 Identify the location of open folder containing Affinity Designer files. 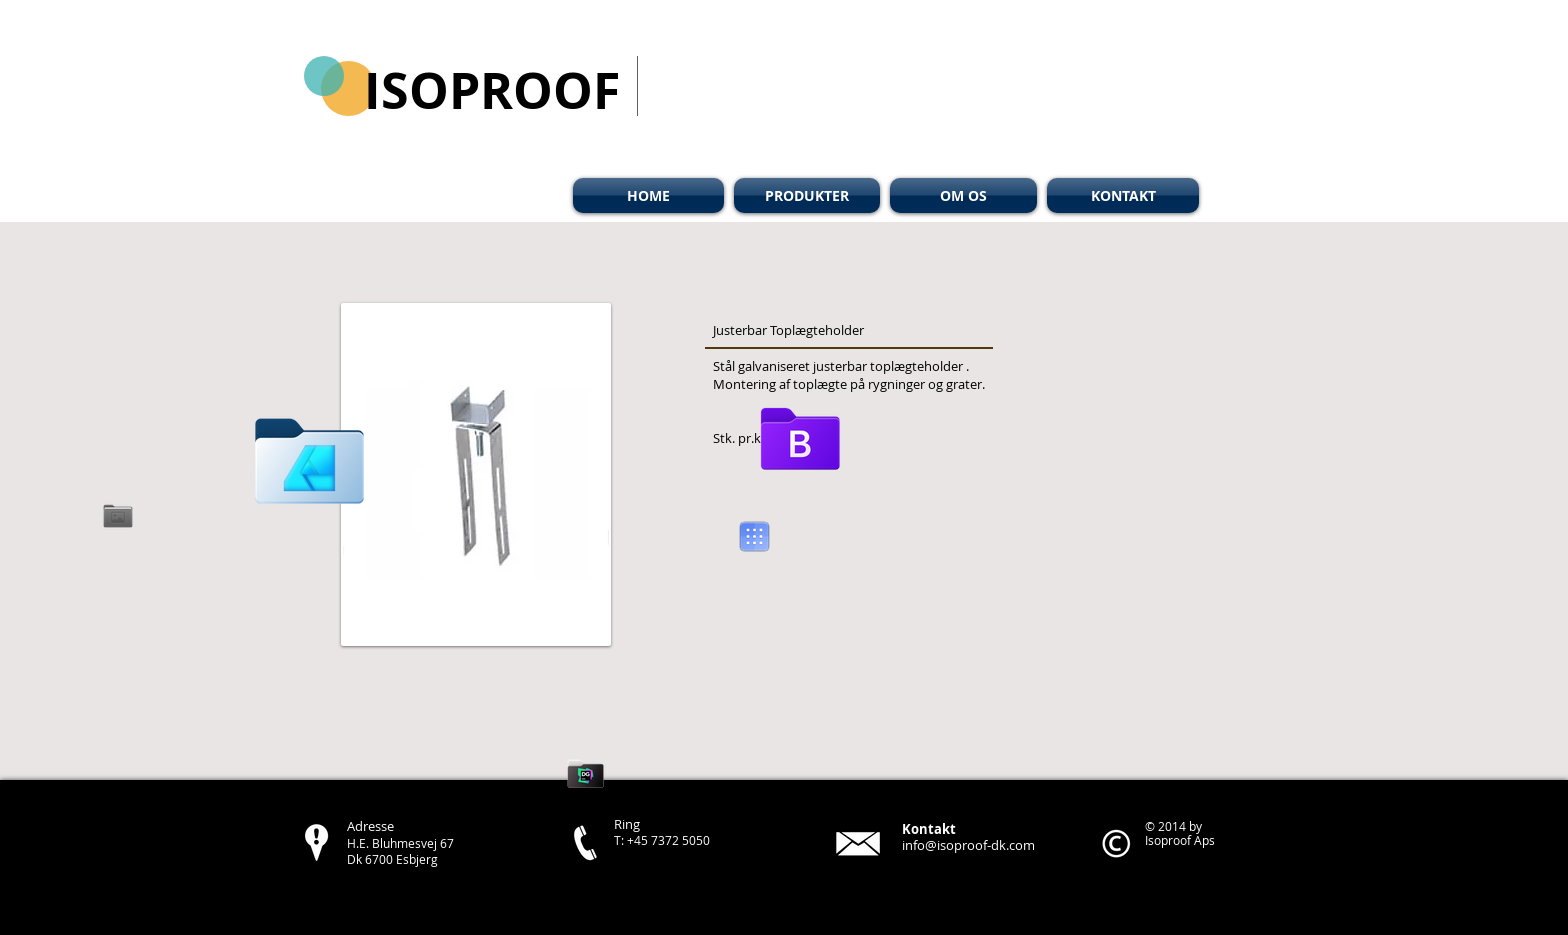
(309, 464).